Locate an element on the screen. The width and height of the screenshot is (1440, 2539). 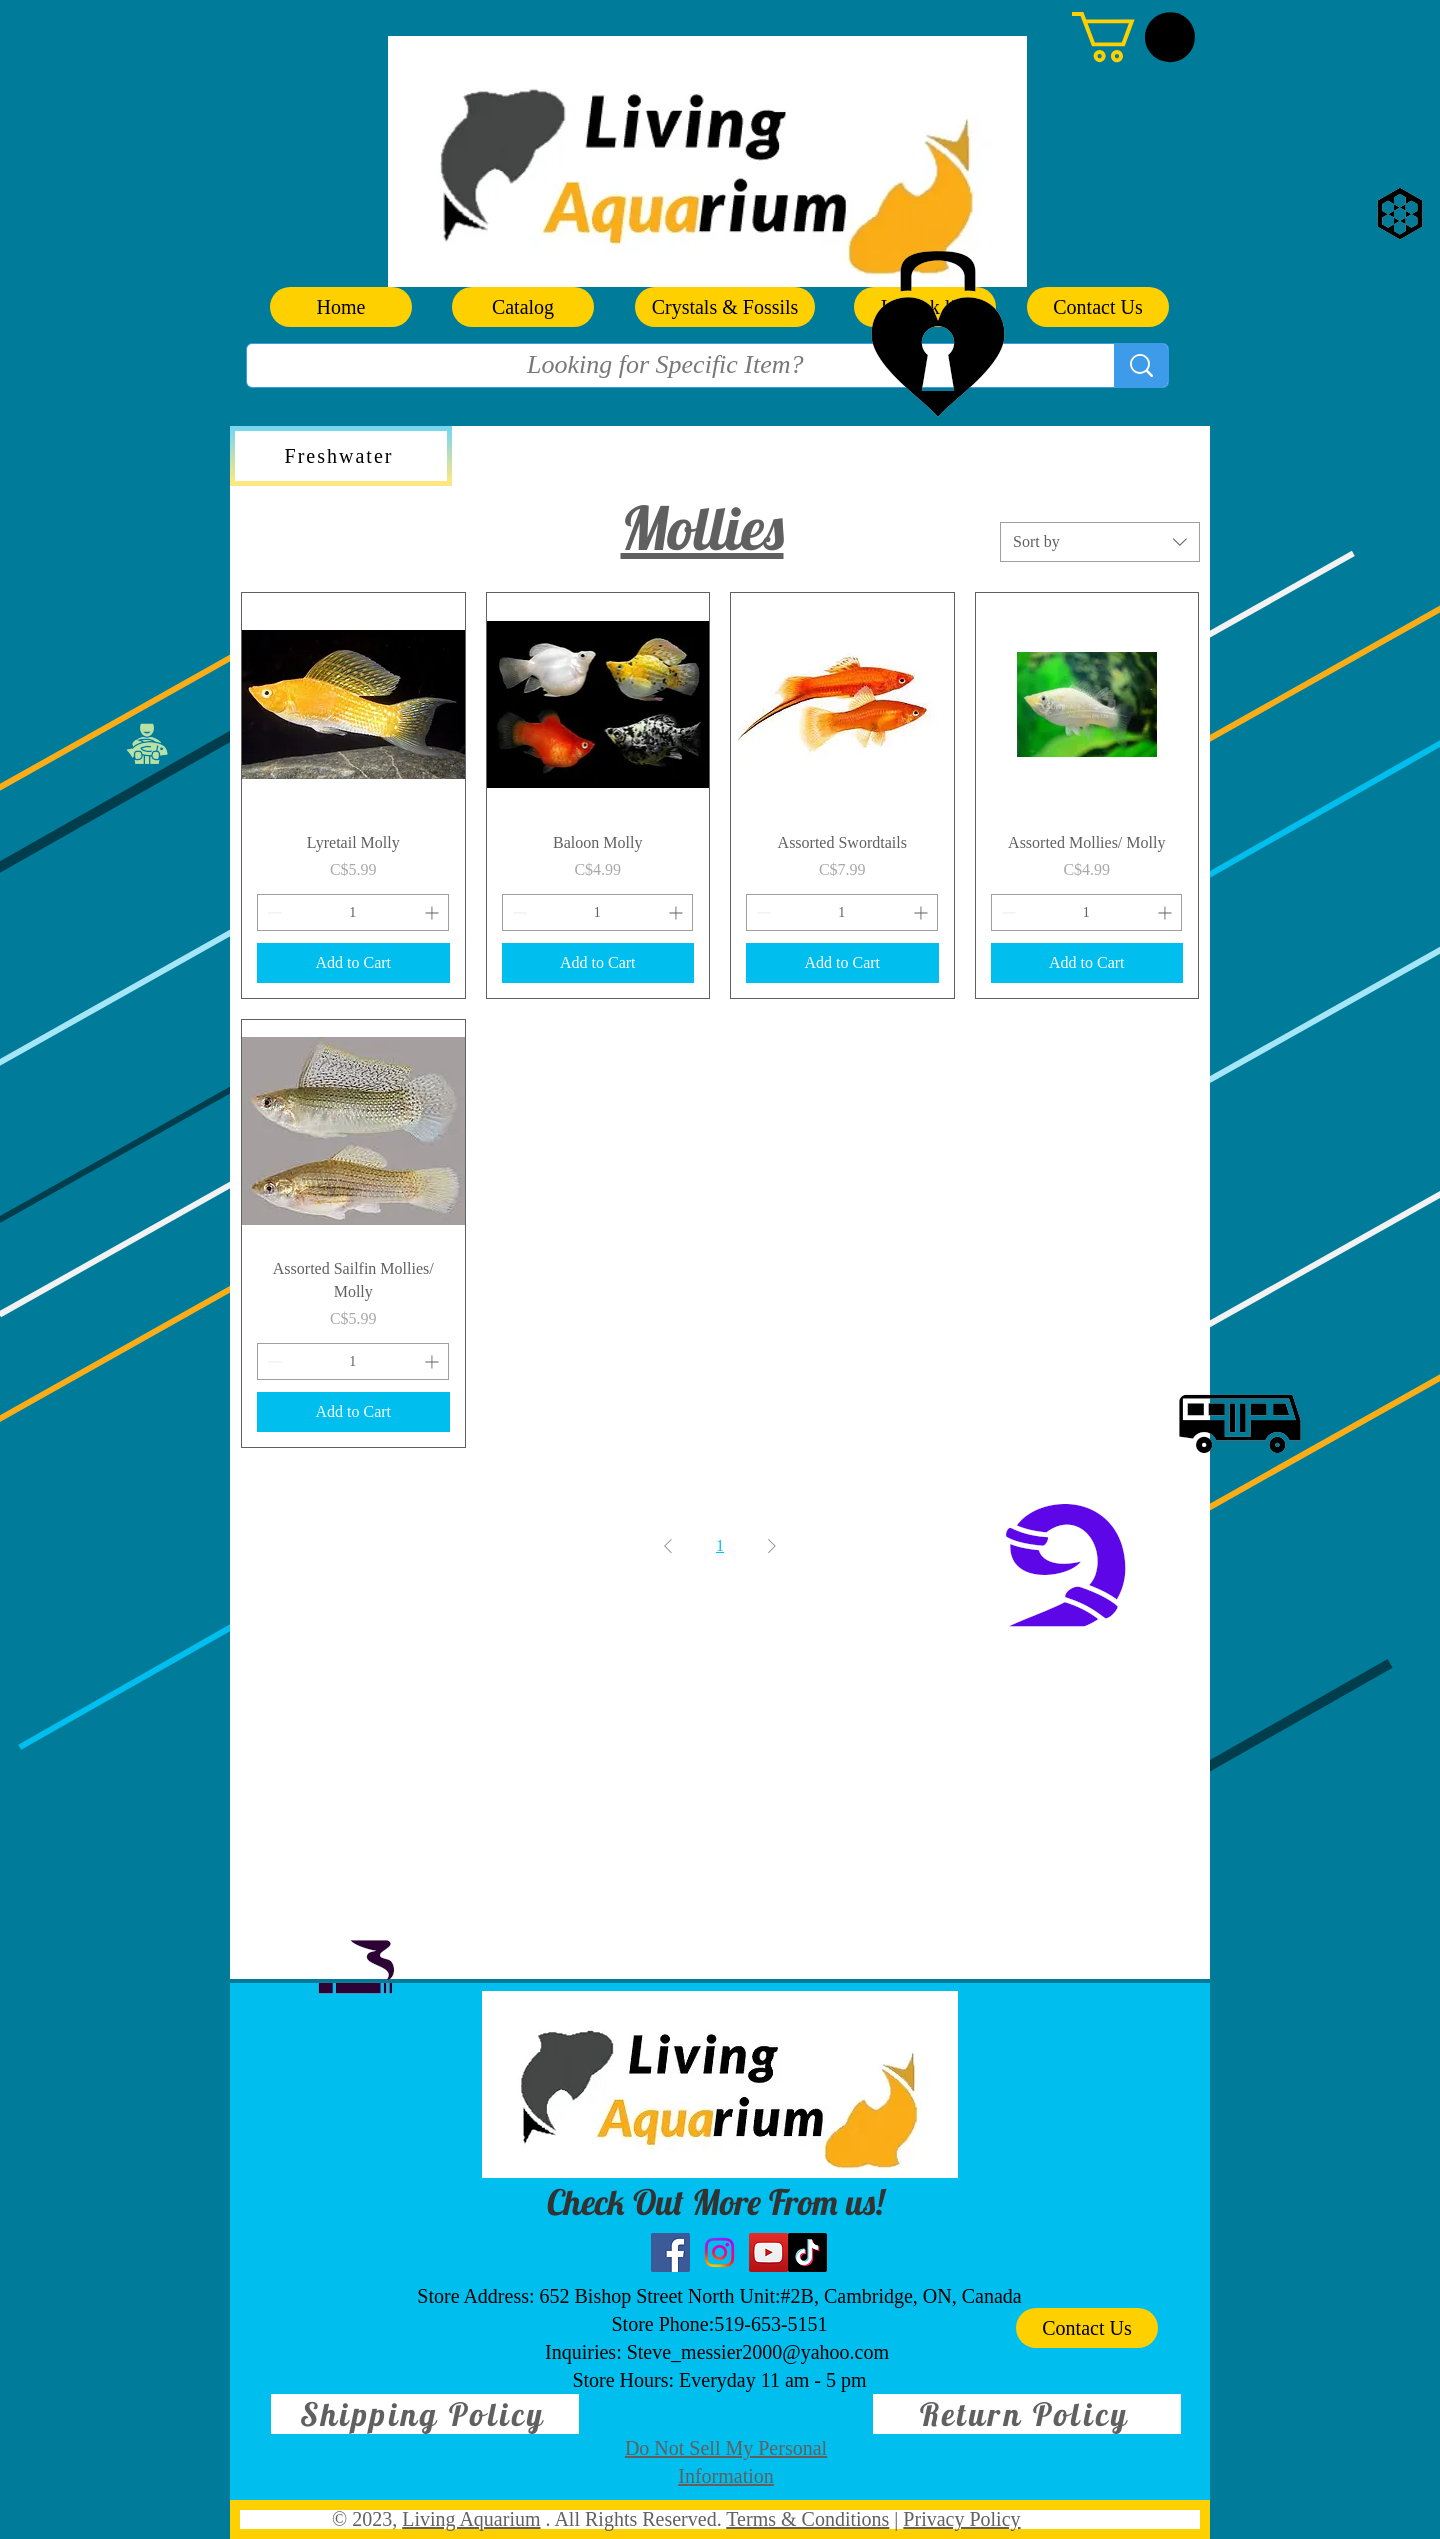
fishing mini-game or activity is located at coordinates (147, 744).